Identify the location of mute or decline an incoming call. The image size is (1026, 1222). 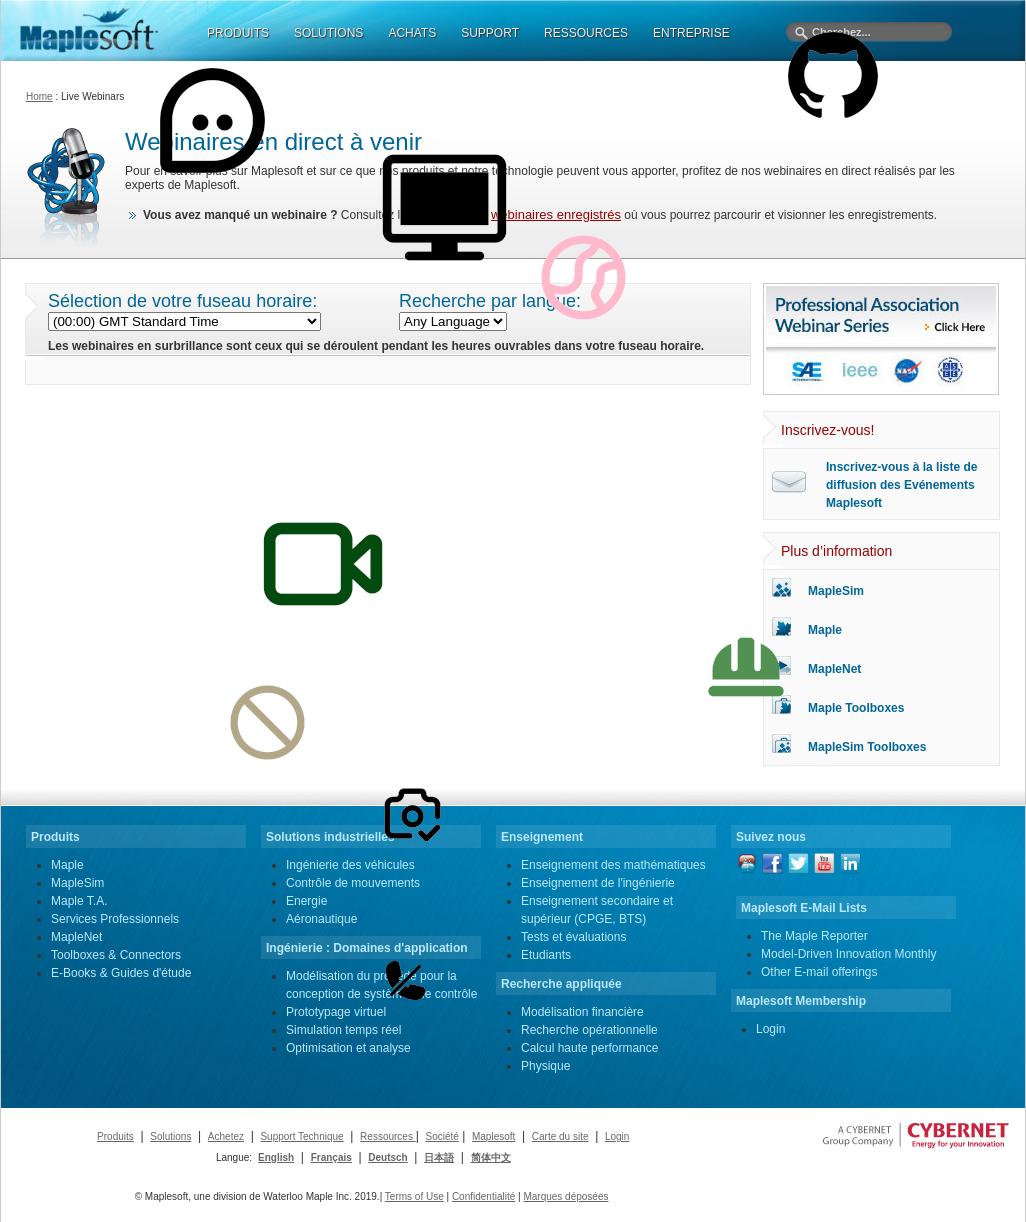
(405, 980).